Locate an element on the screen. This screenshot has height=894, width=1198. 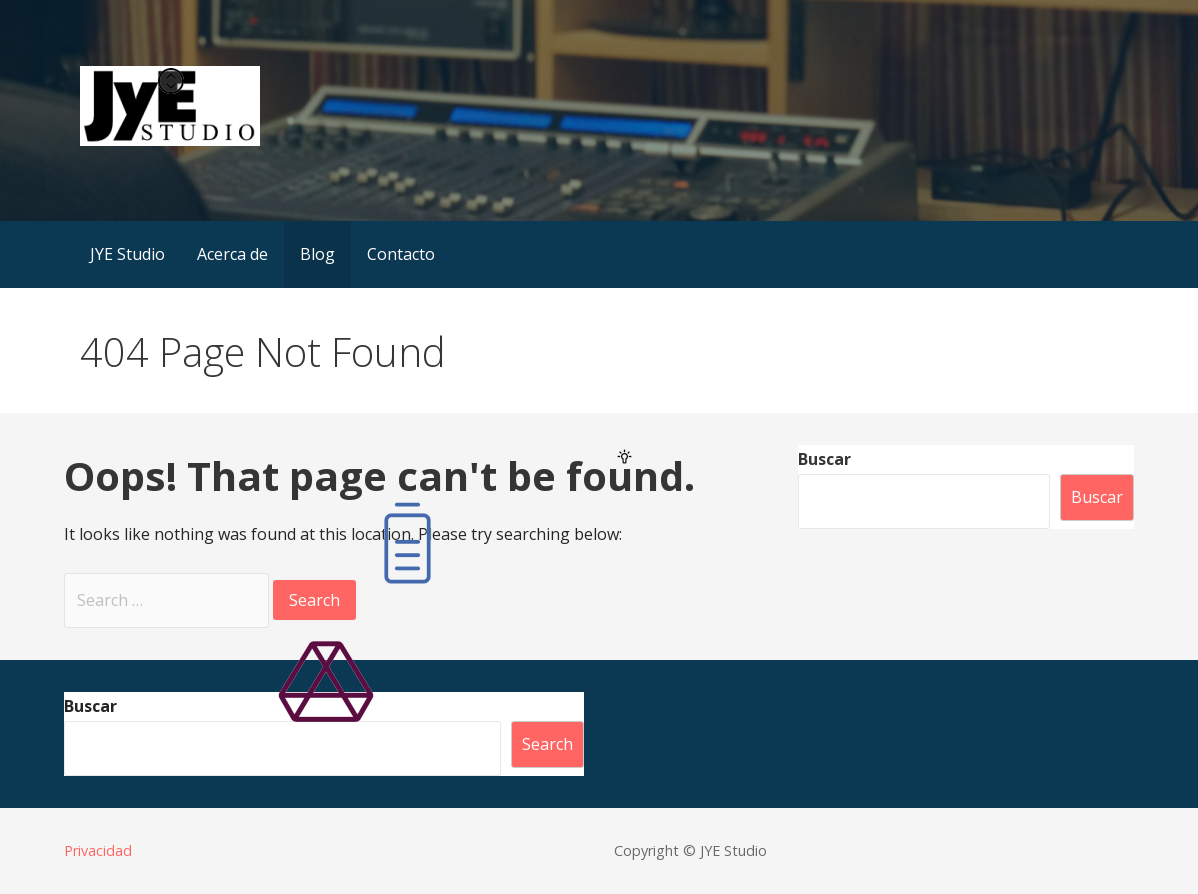
access google drive files is located at coordinates (326, 685).